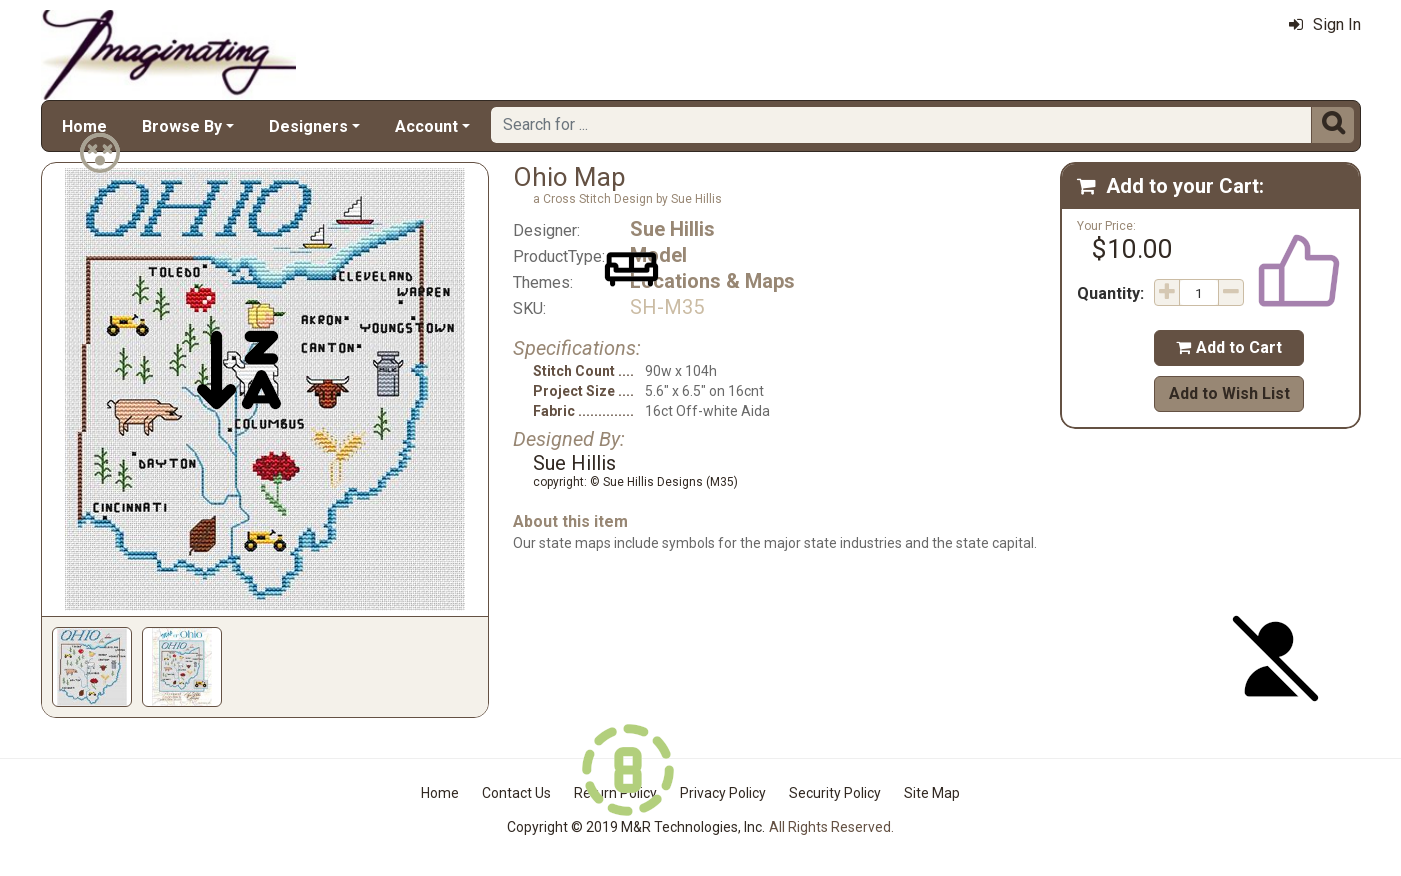 The width and height of the screenshot is (1401, 876). I want to click on block or remove a user, so click(1275, 658).